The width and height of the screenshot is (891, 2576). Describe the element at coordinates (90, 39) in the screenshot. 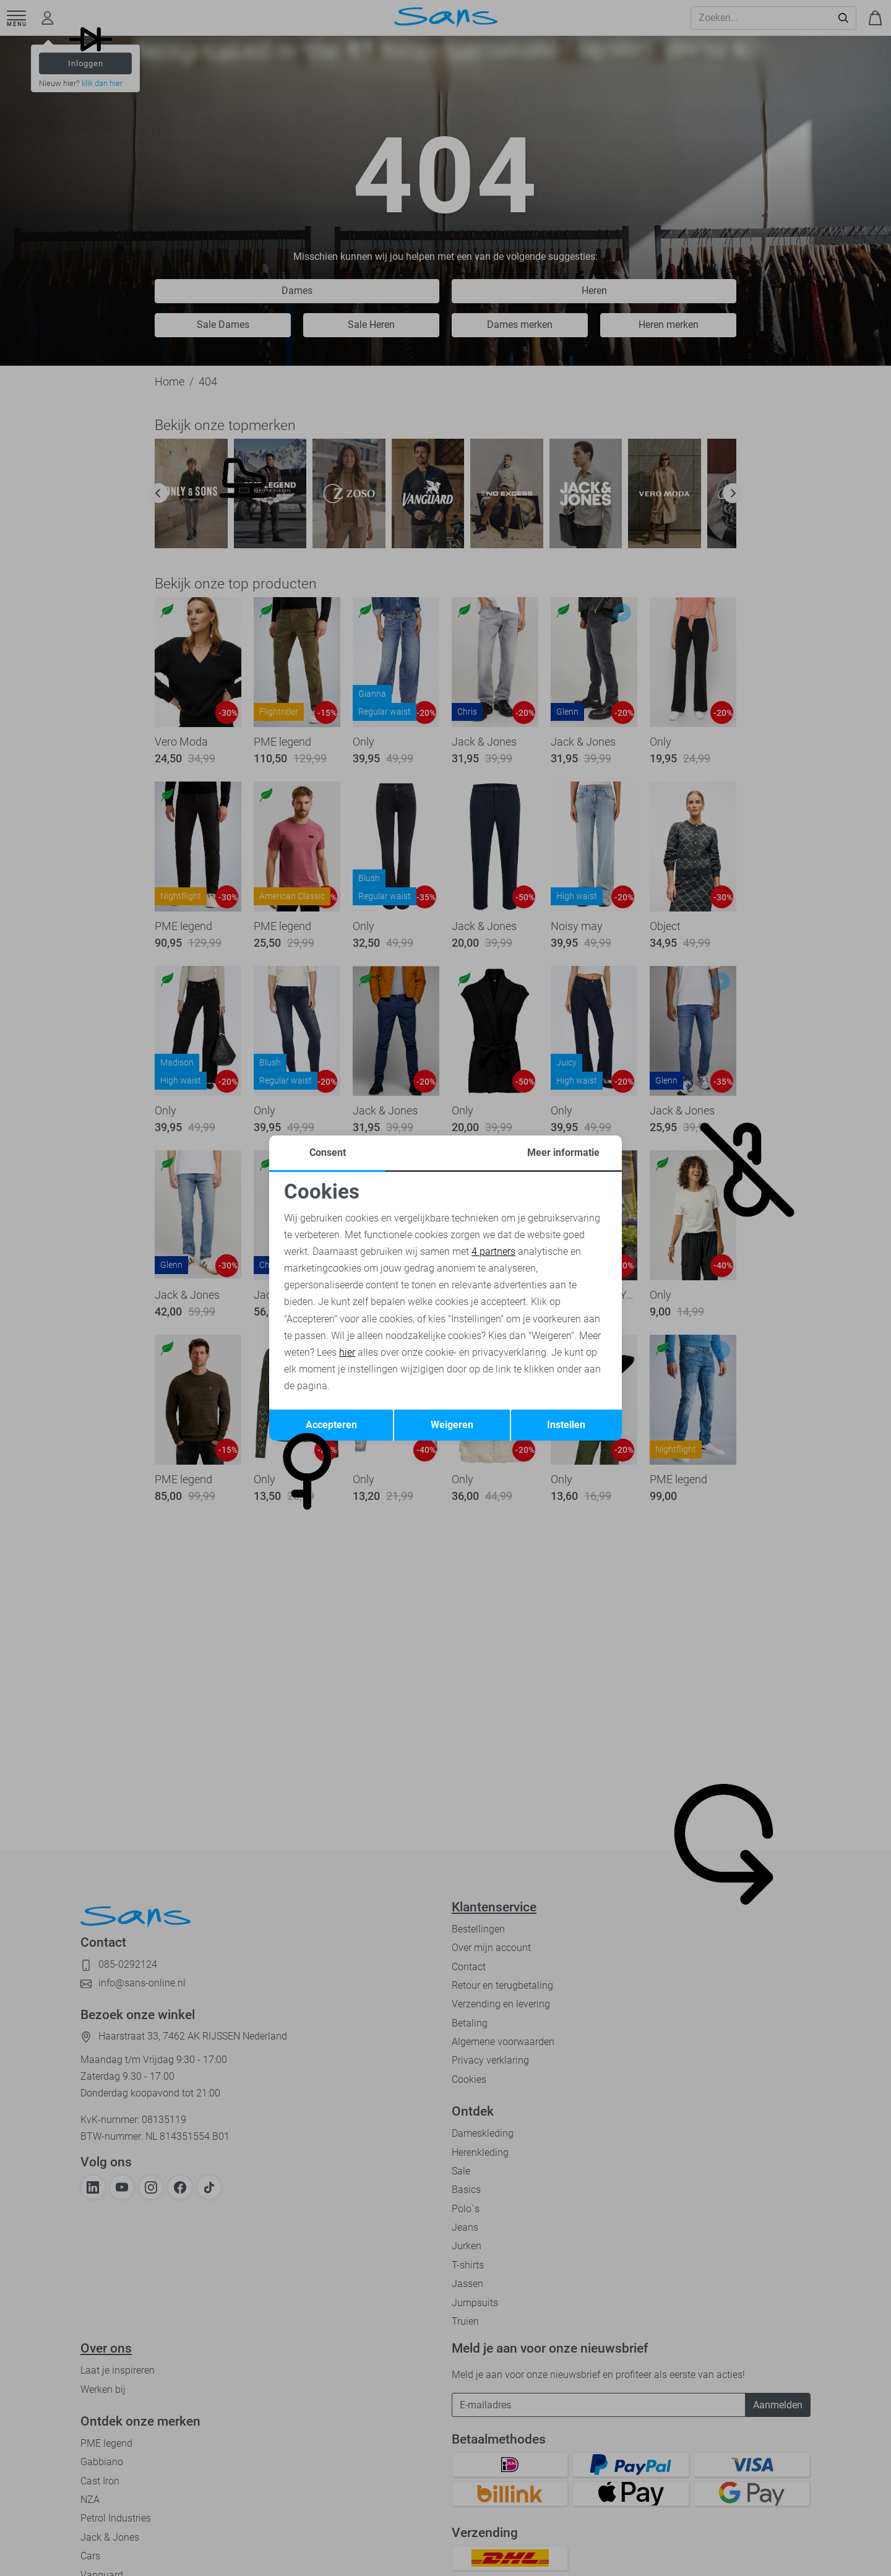

I see `represents a diode component in a circuit diagram` at that location.